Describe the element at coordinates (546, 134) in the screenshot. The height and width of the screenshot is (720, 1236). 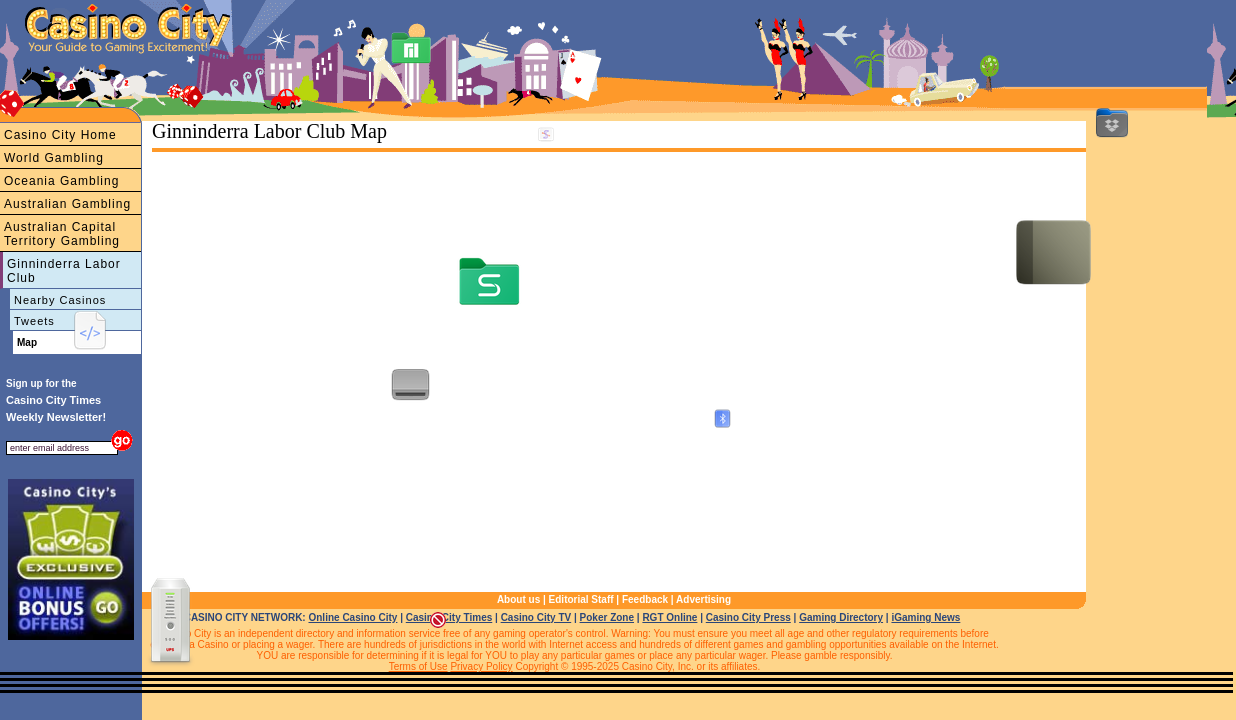
I see `an SVG vector image file` at that location.